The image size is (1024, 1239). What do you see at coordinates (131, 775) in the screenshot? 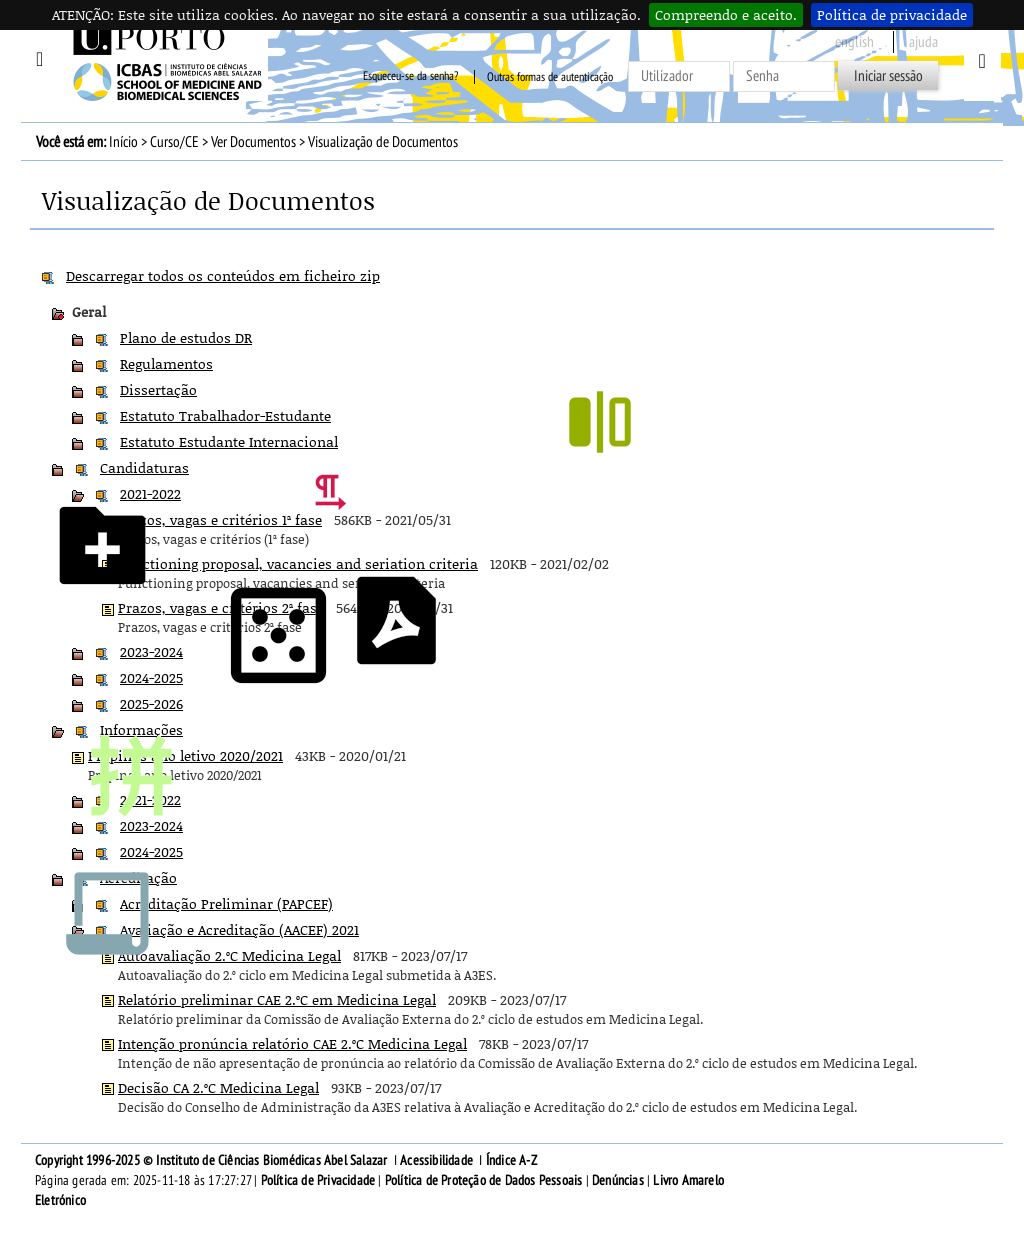
I see `switch to pinyin input method` at bounding box center [131, 775].